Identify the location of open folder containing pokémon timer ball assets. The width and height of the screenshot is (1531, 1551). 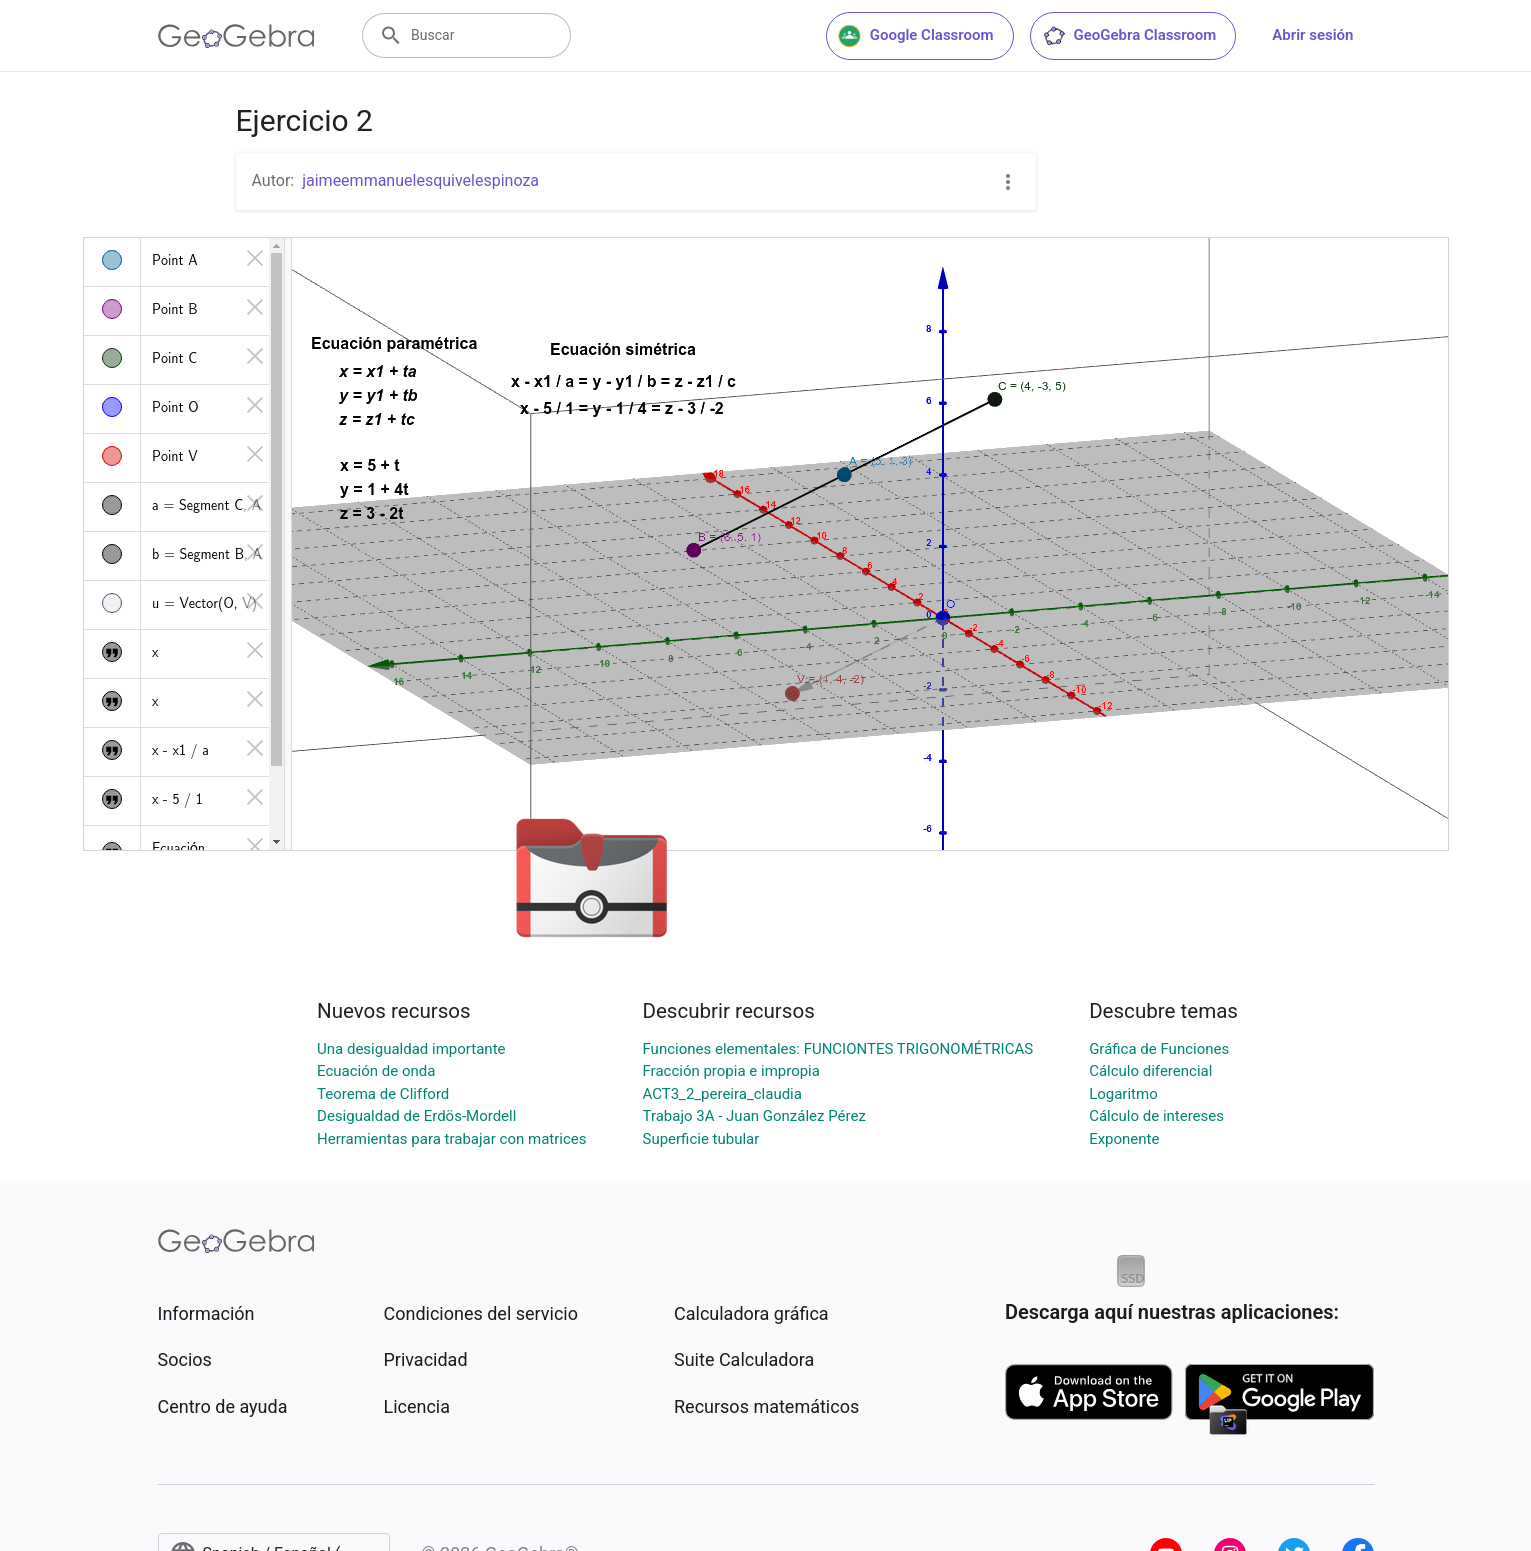
(591, 882).